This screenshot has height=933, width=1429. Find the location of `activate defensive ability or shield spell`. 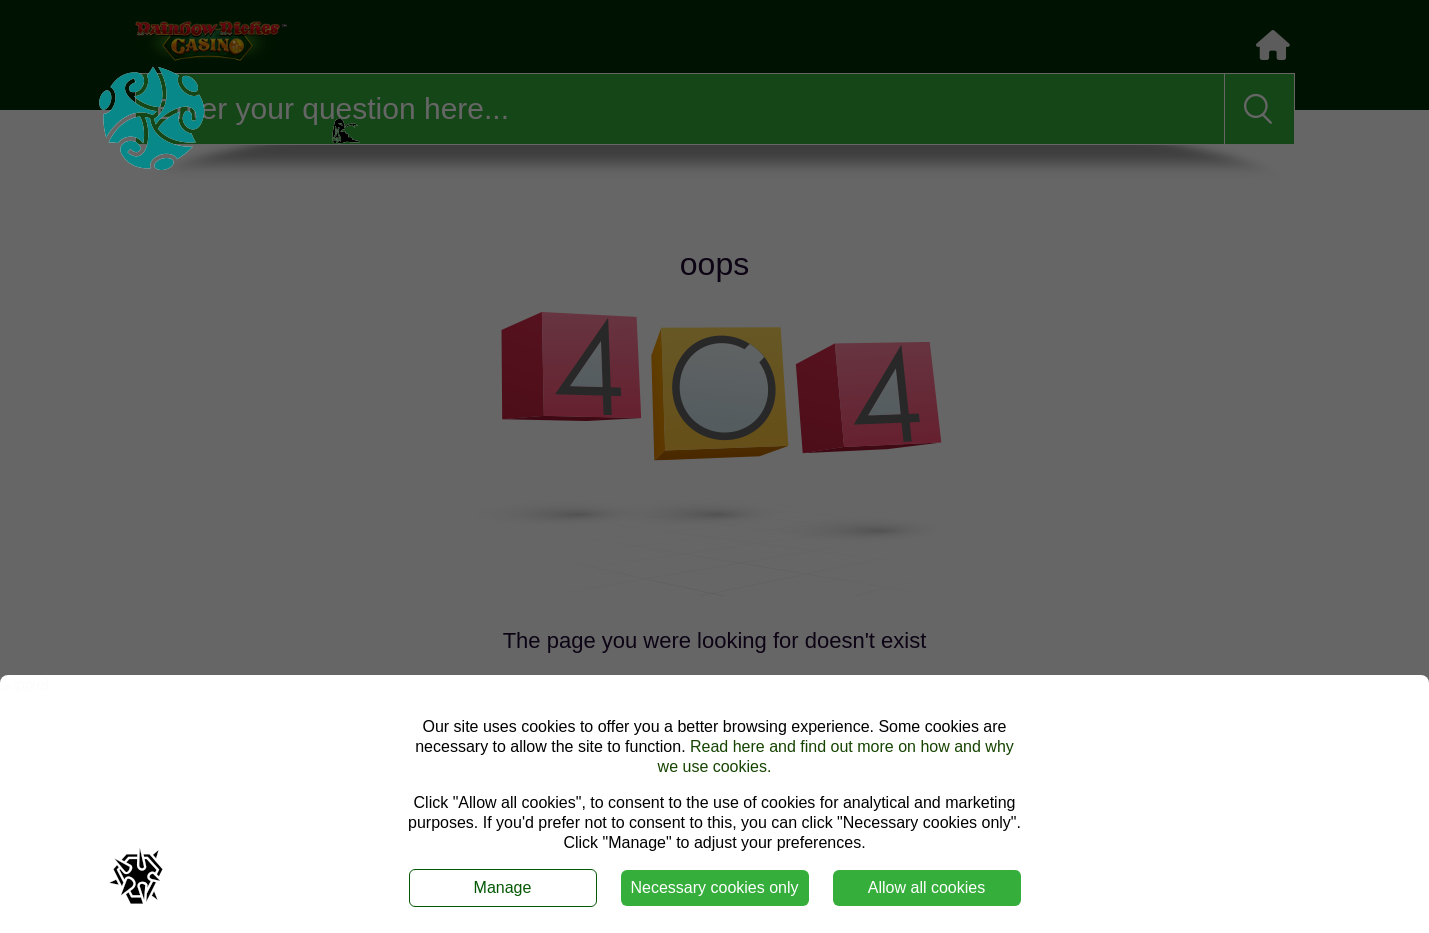

activate defensive ability or shield spell is located at coordinates (138, 877).